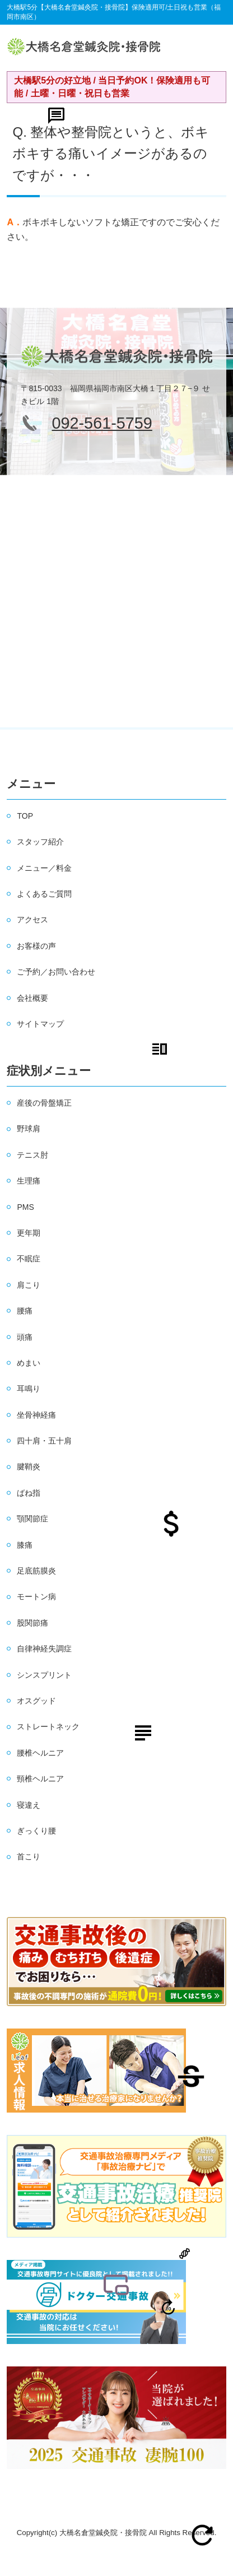 This screenshot has height=2576, width=233. Describe the element at coordinates (166, 2421) in the screenshot. I see `view solar energy status` at that location.